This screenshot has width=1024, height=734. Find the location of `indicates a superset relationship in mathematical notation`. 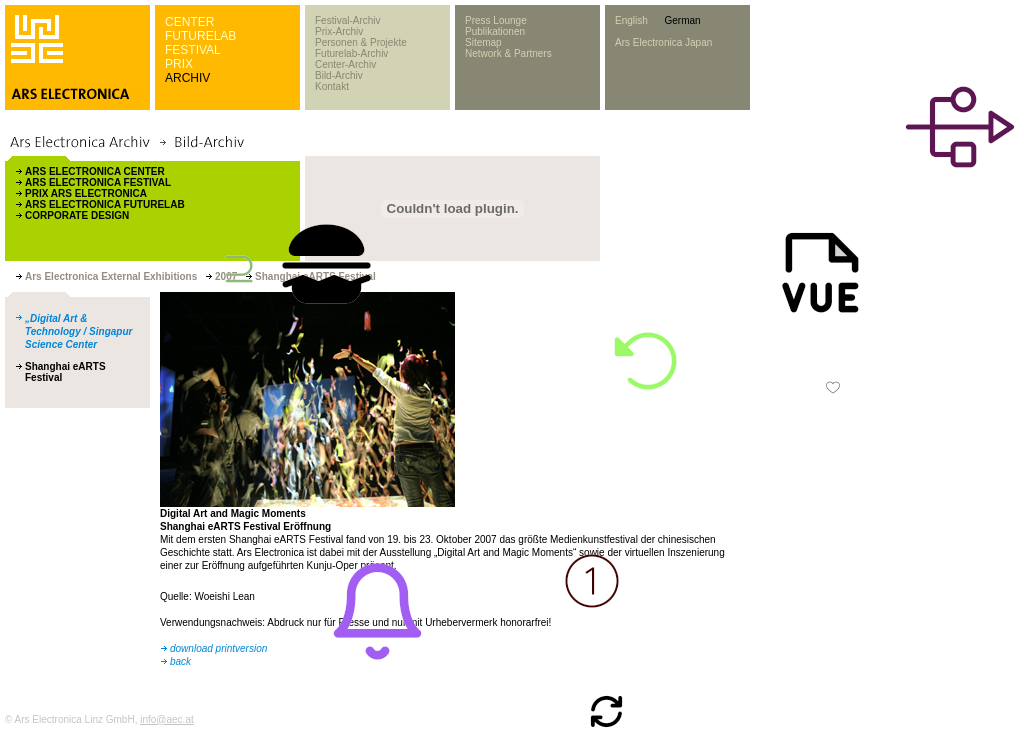

indicates a superset relationship in mathematical notation is located at coordinates (238, 269).